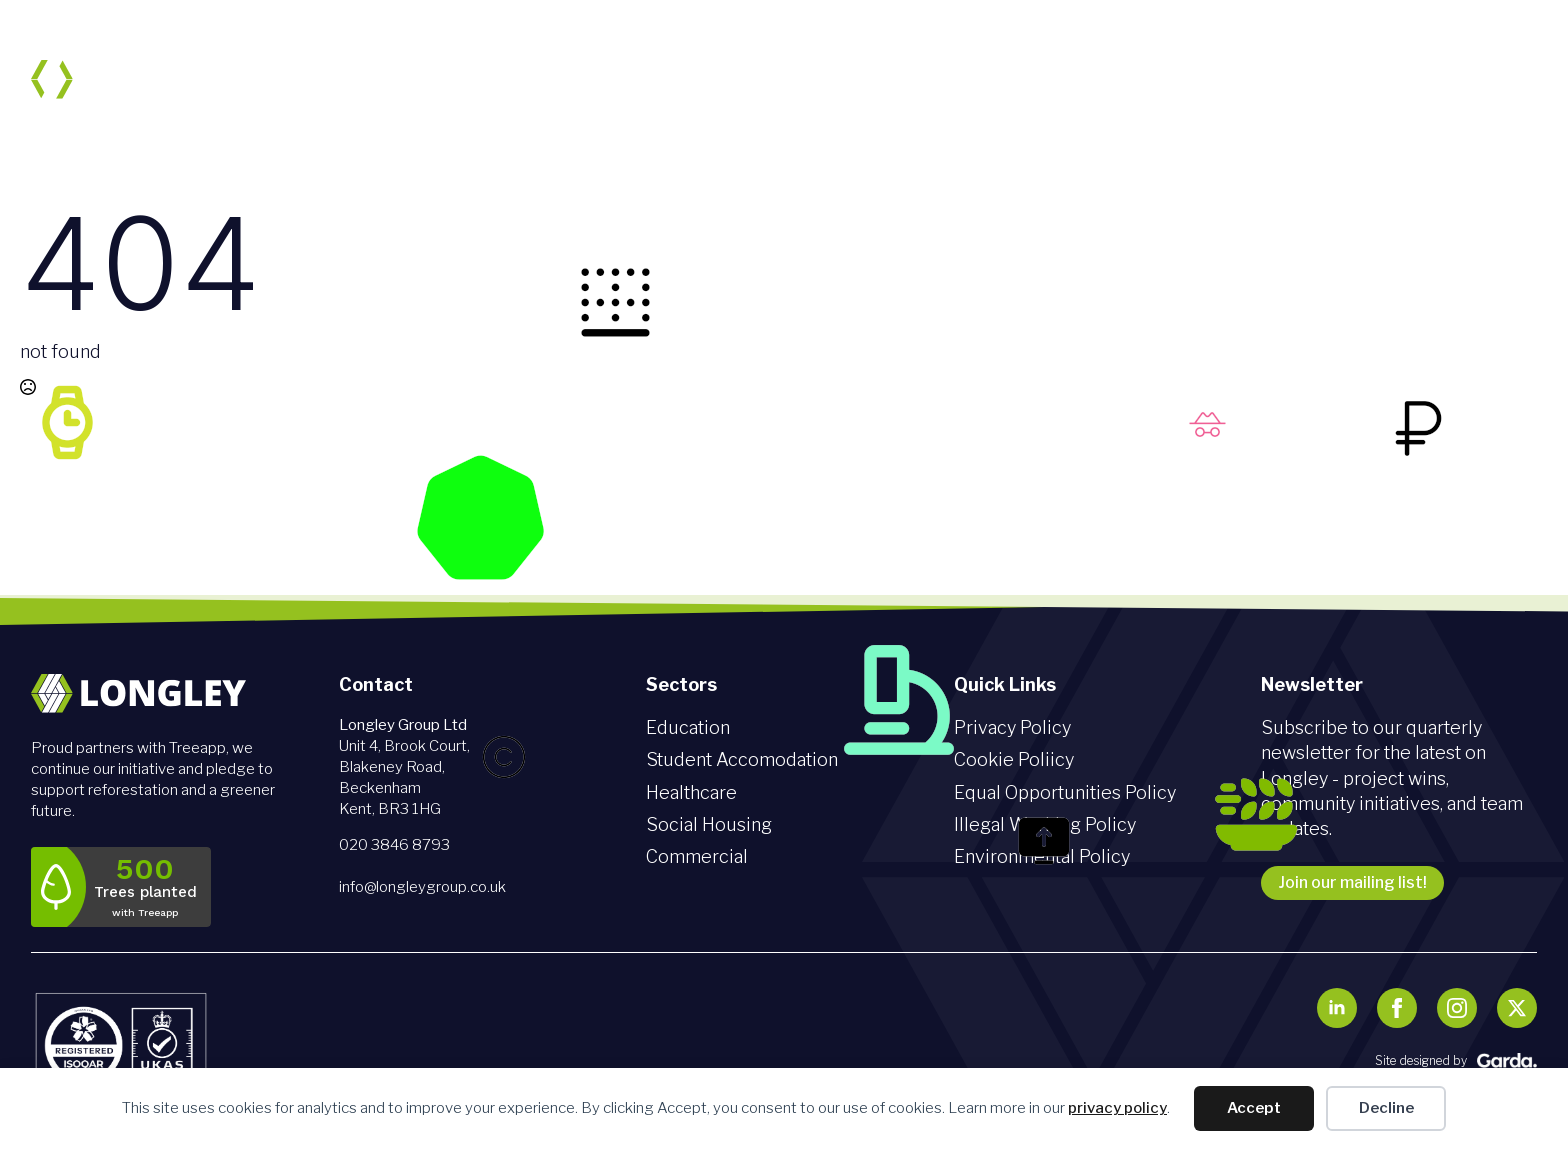 Image resolution: width=1568 pixels, height=1149 pixels. What do you see at coordinates (615, 302) in the screenshot?
I see `apply border to bottom edge of cell or element` at bounding box center [615, 302].